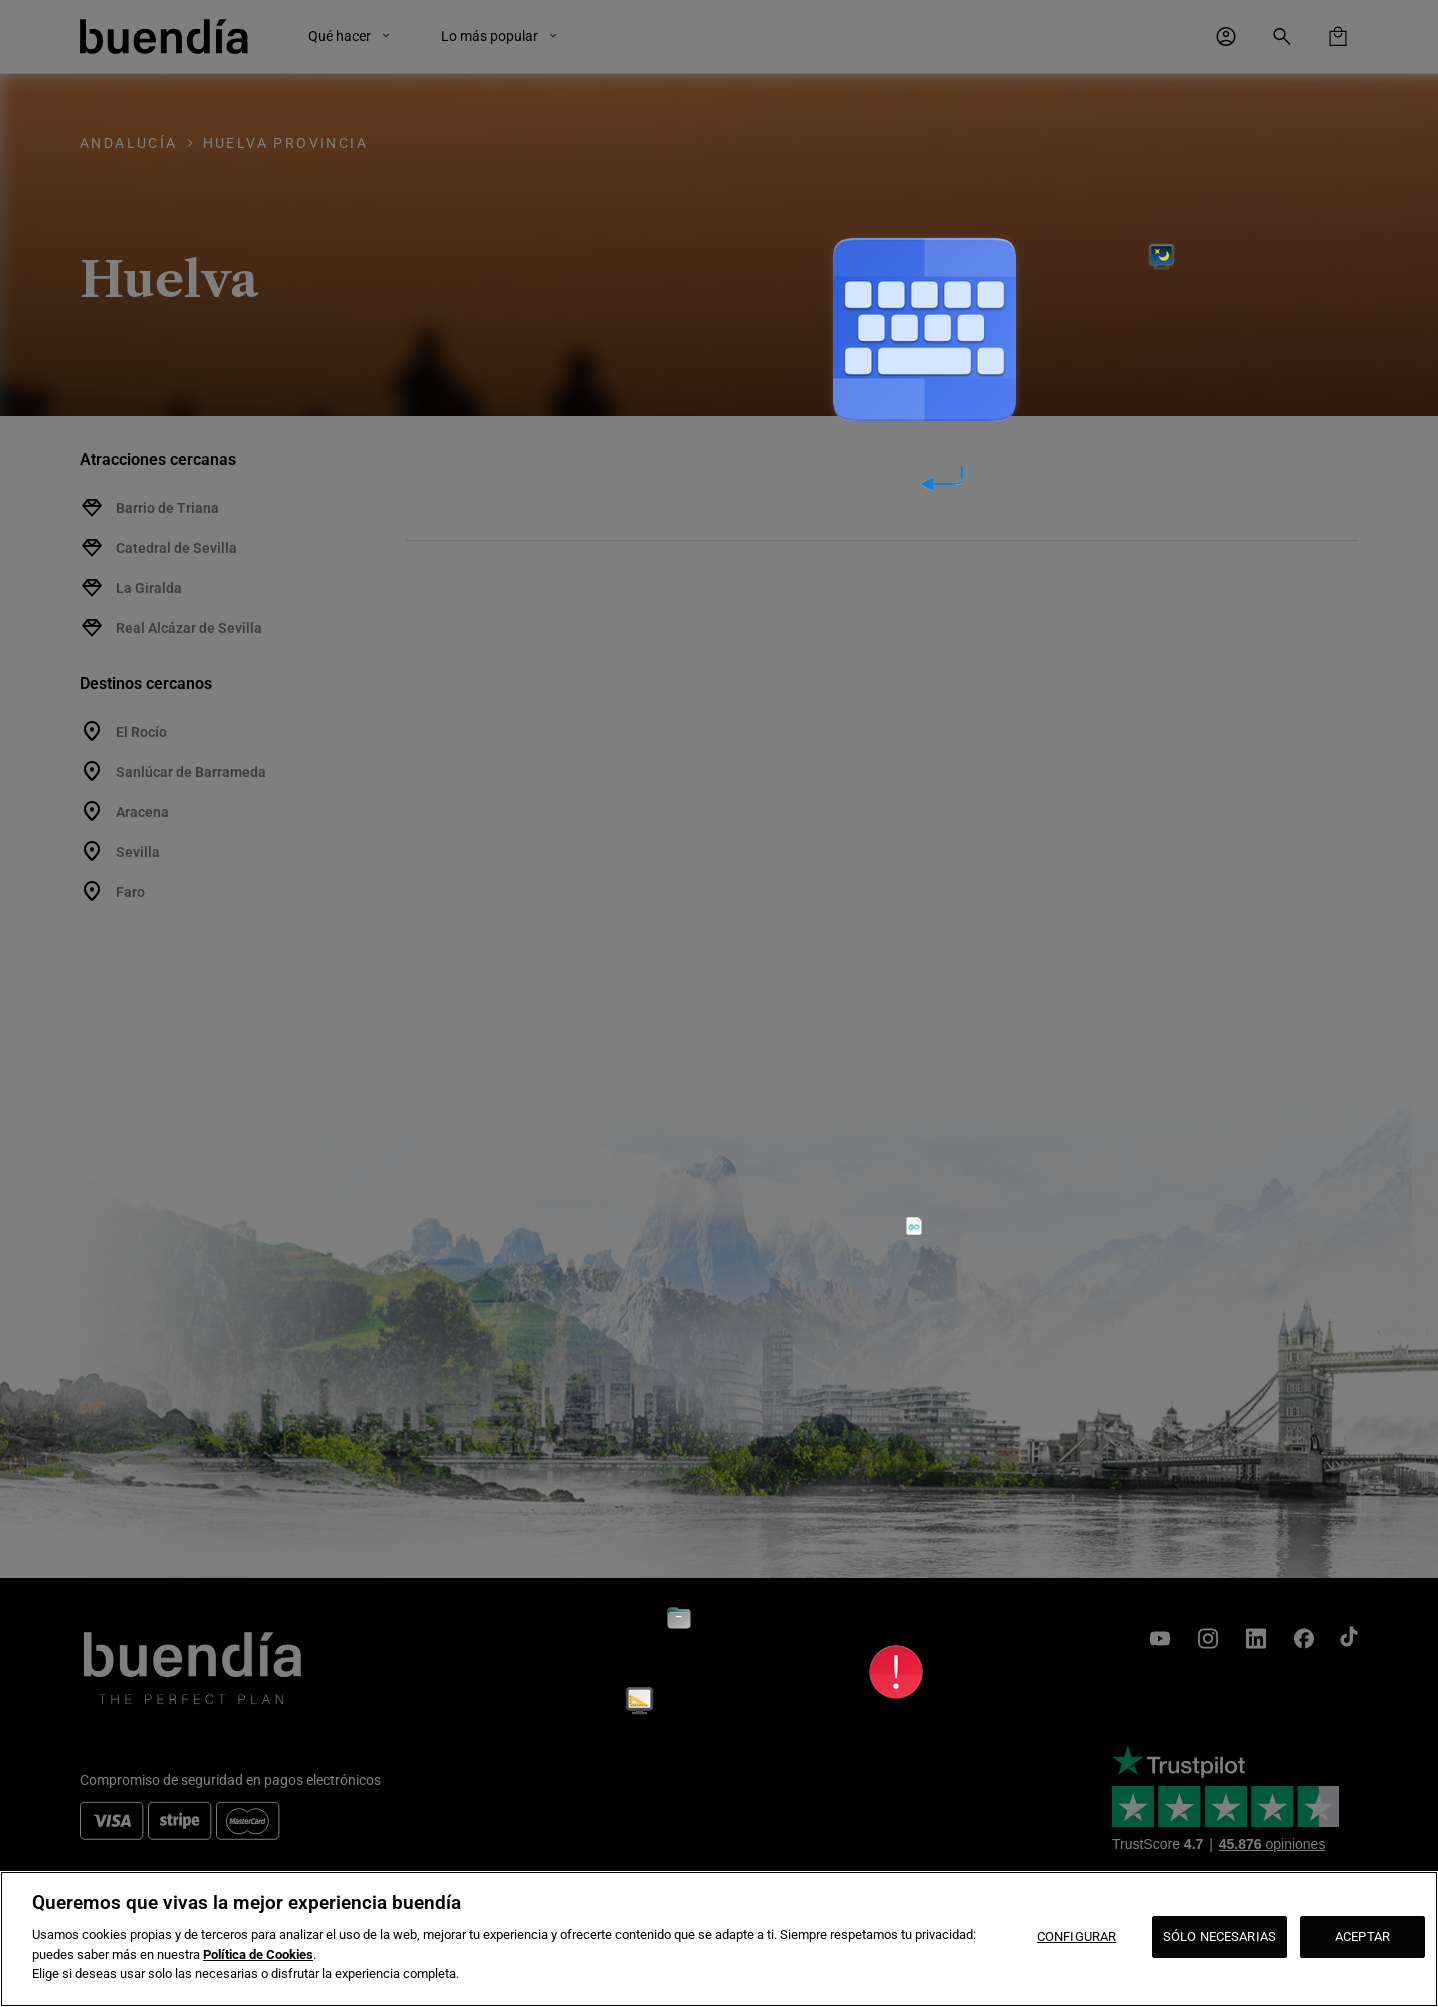 The width and height of the screenshot is (1438, 2007). What do you see at coordinates (896, 1672) in the screenshot?
I see `report a system crash or error` at bounding box center [896, 1672].